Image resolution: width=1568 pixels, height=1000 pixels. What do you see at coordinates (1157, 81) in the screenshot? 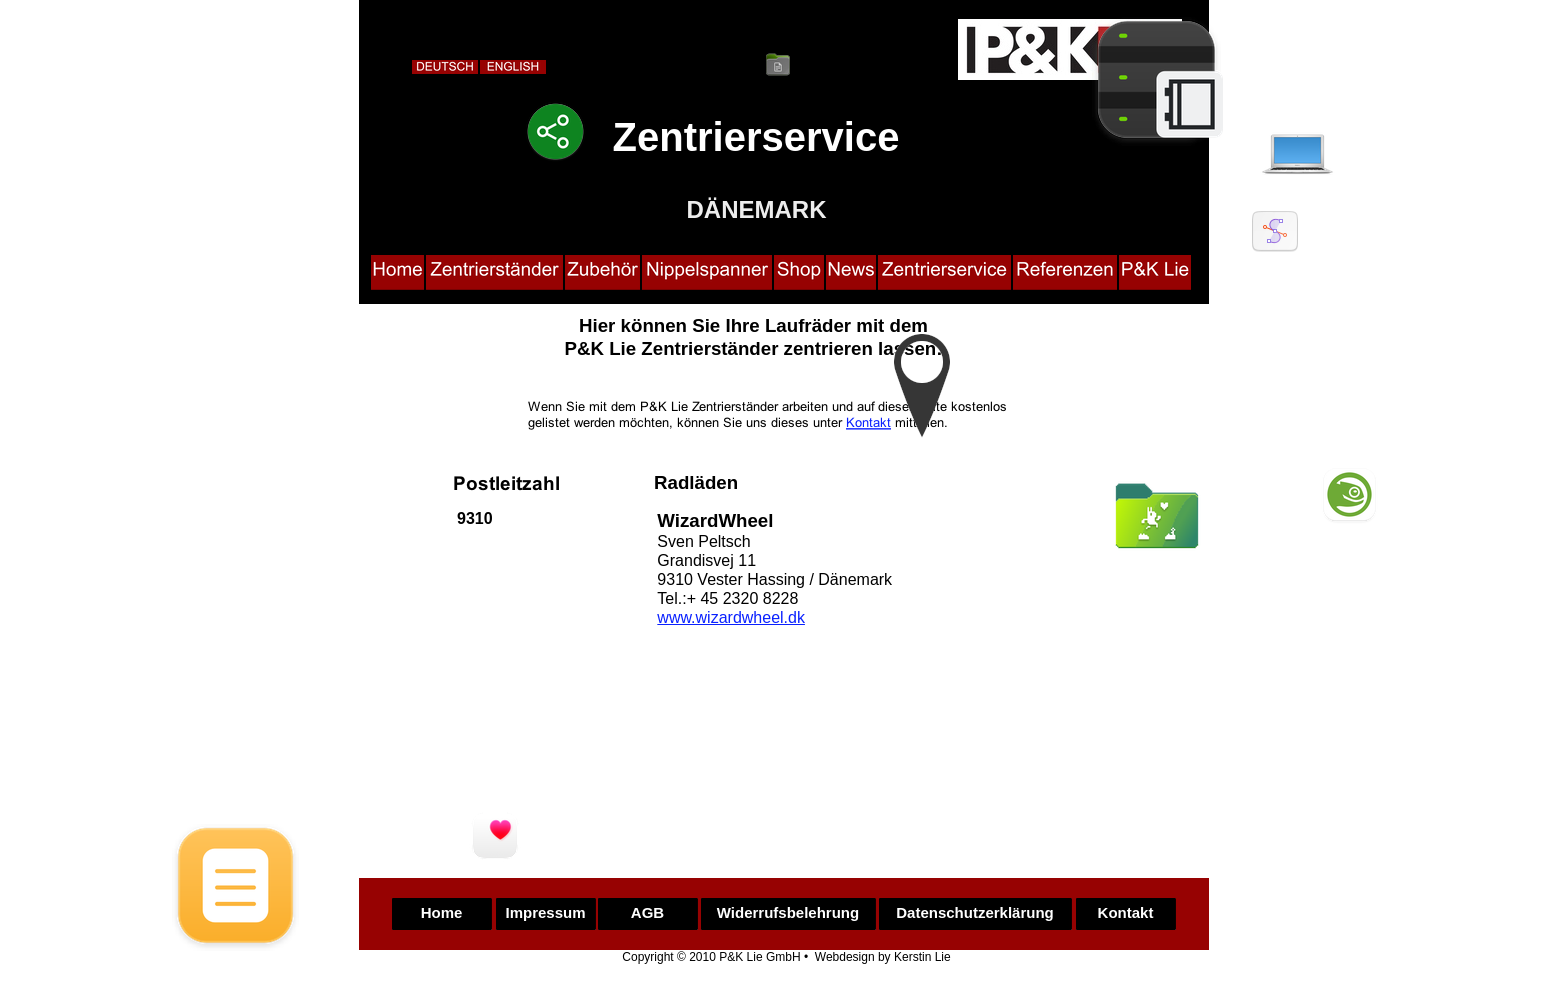
I see `configure LDAP server connection settings` at bounding box center [1157, 81].